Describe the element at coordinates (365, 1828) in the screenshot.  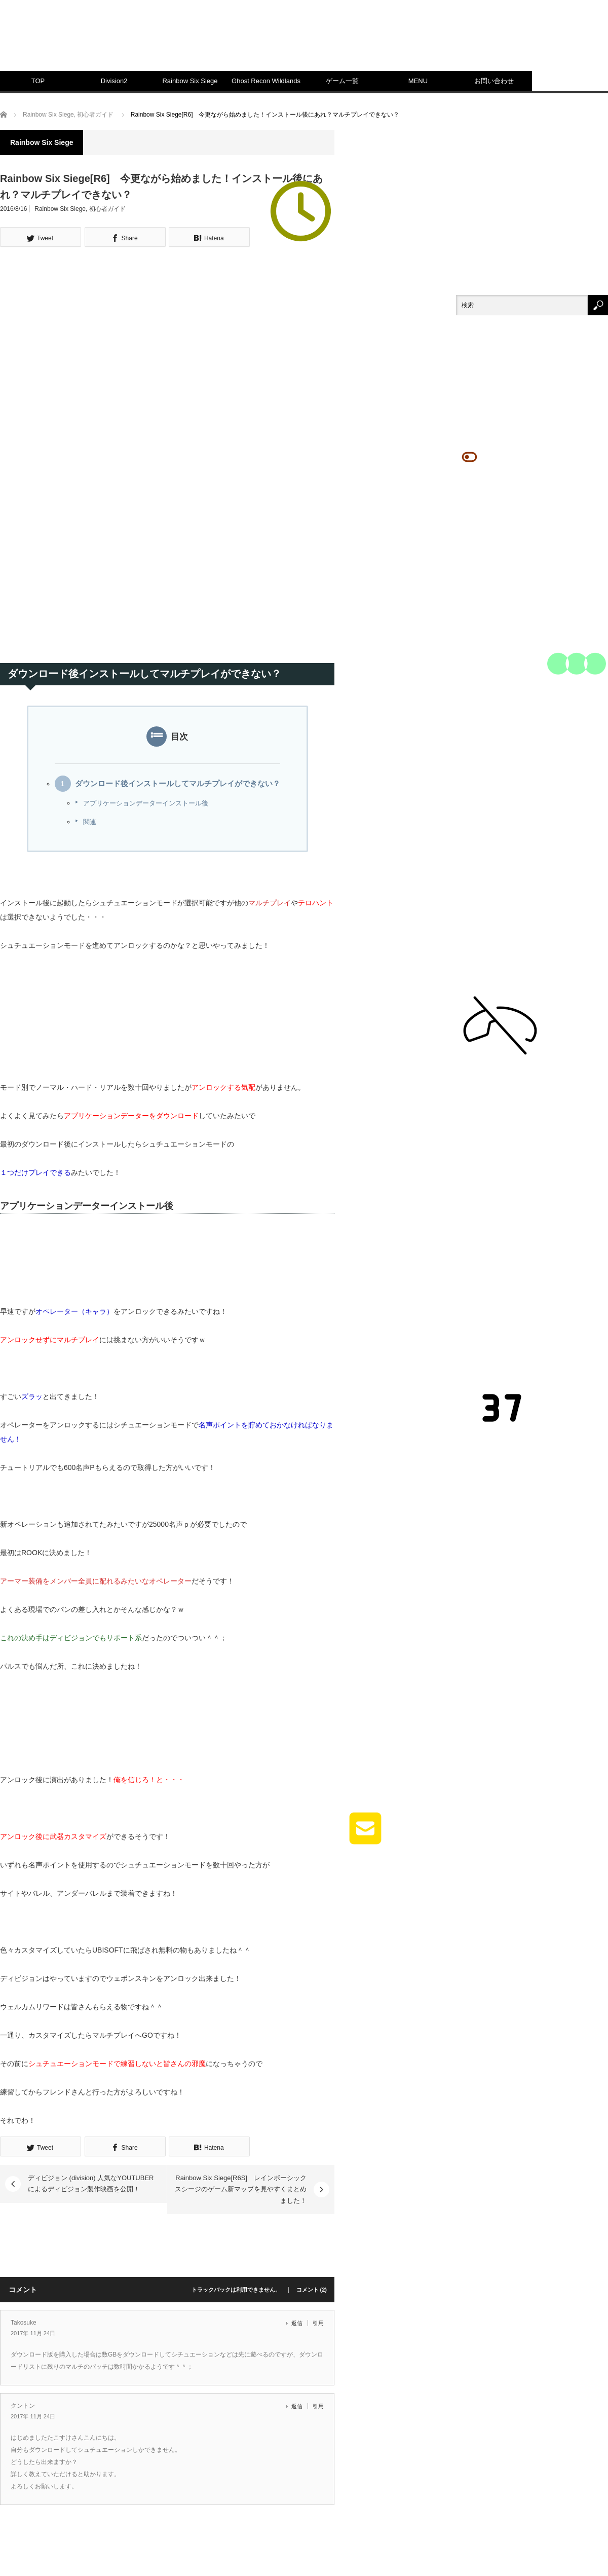
I see `open your email inbox` at that location.